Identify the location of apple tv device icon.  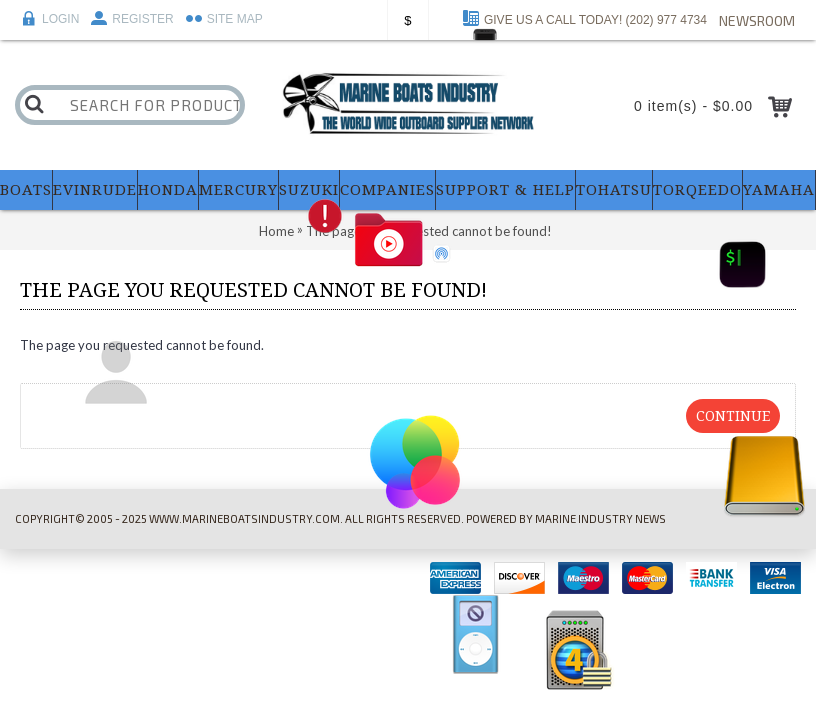
(485, 31).